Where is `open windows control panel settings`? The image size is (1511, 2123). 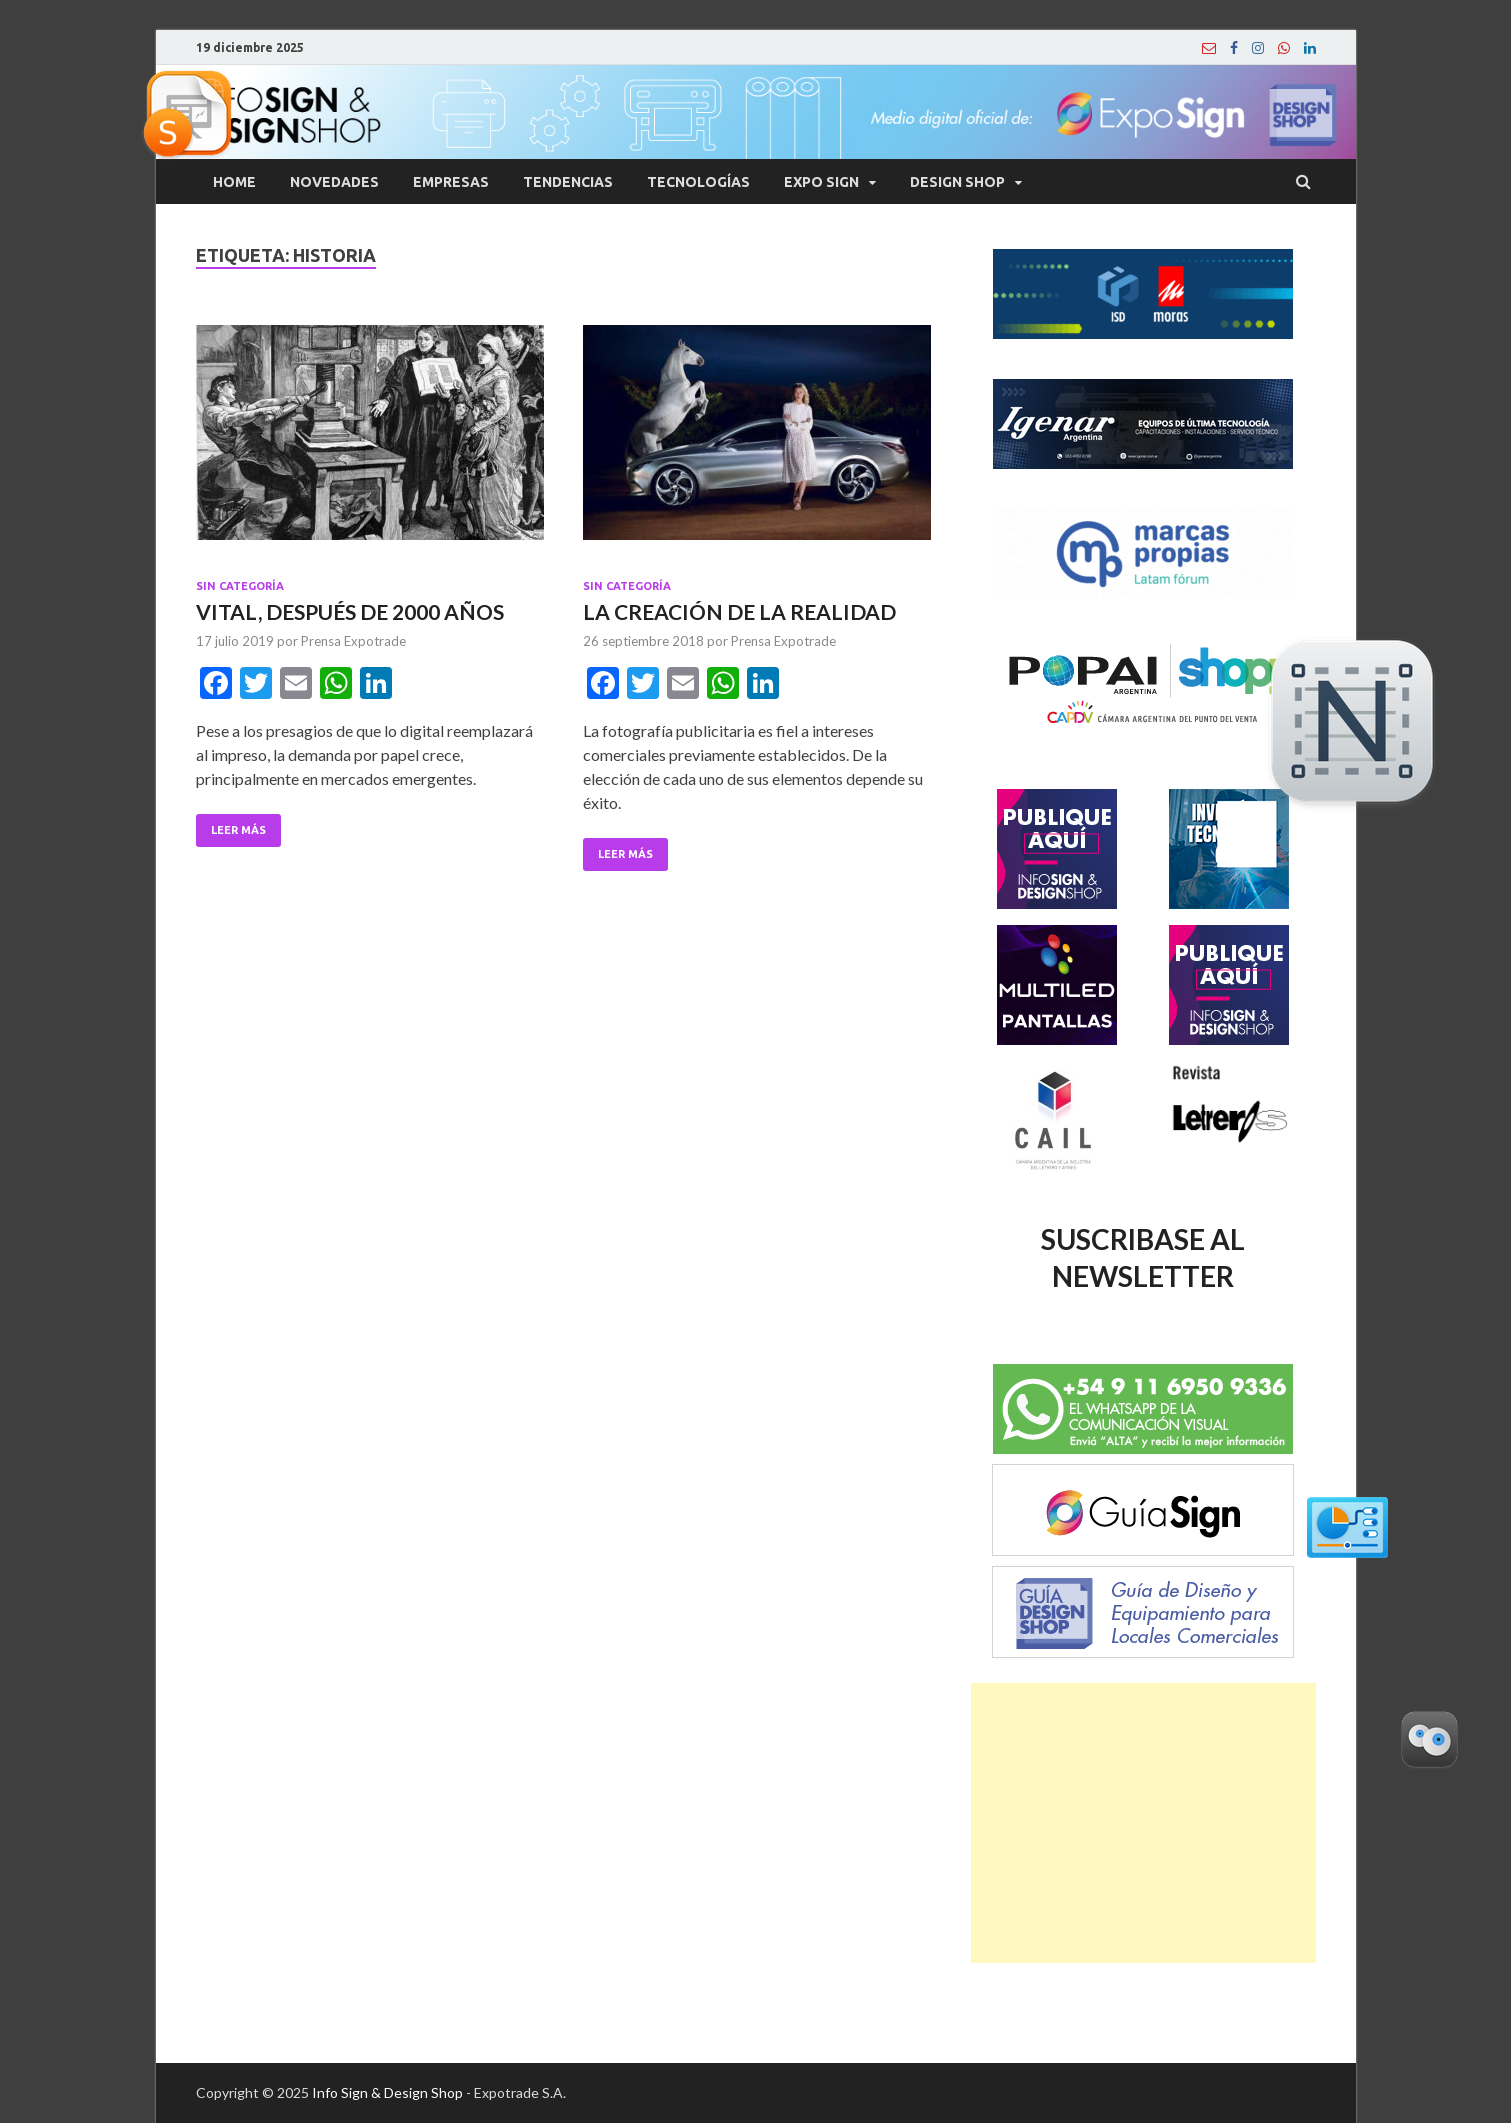
open windows control panel settings is located at coordinates (1347, 1527).